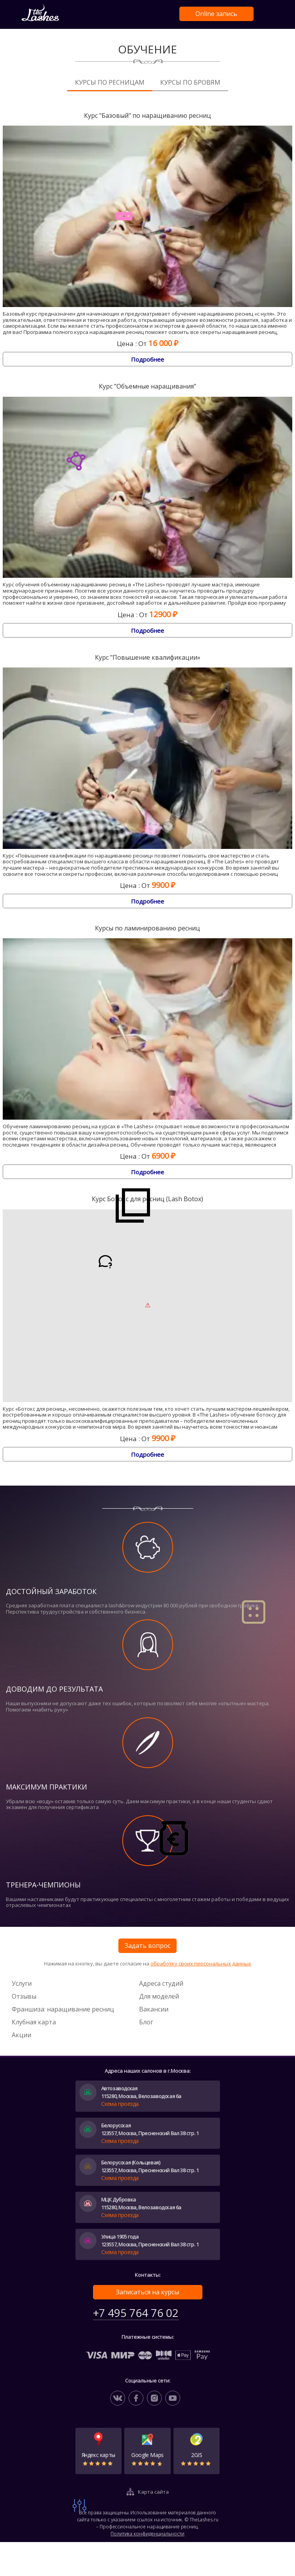  I want to click on view stacked layers or overlapping elements, so click(133, 1205).